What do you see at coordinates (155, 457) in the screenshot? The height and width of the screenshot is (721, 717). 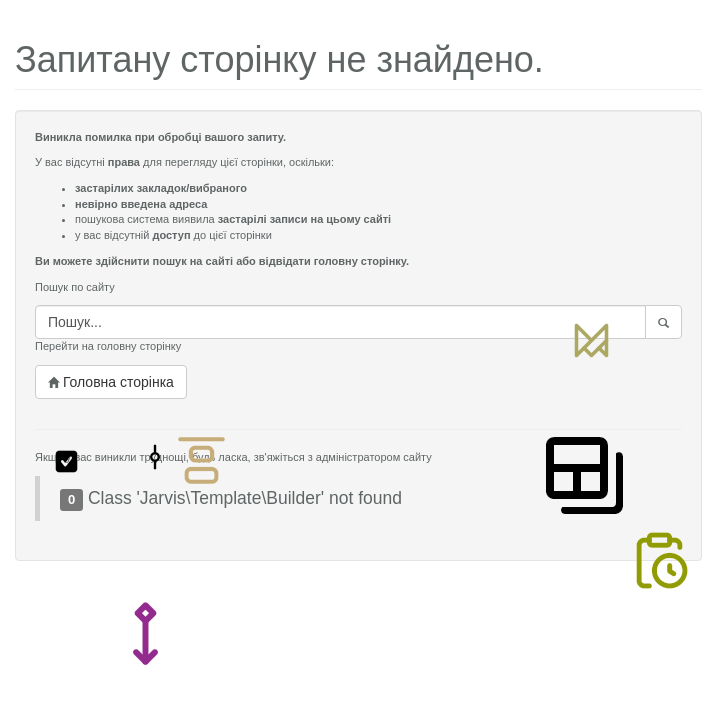 I see `view commit history in version control` at bounding box center [155, 457].